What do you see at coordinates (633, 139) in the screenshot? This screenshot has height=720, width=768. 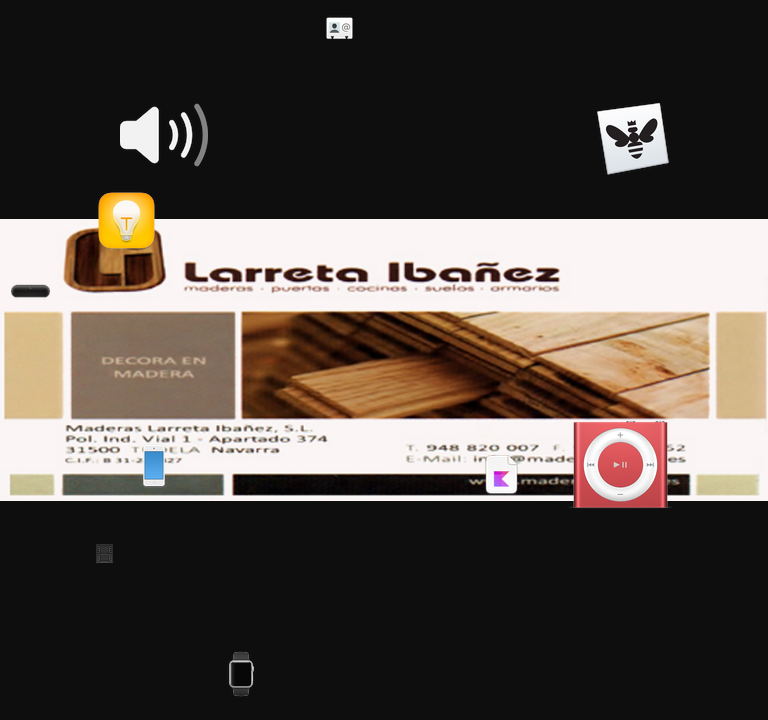 I see `open Kandji Agent for device management` at bounding box center [633, 139].